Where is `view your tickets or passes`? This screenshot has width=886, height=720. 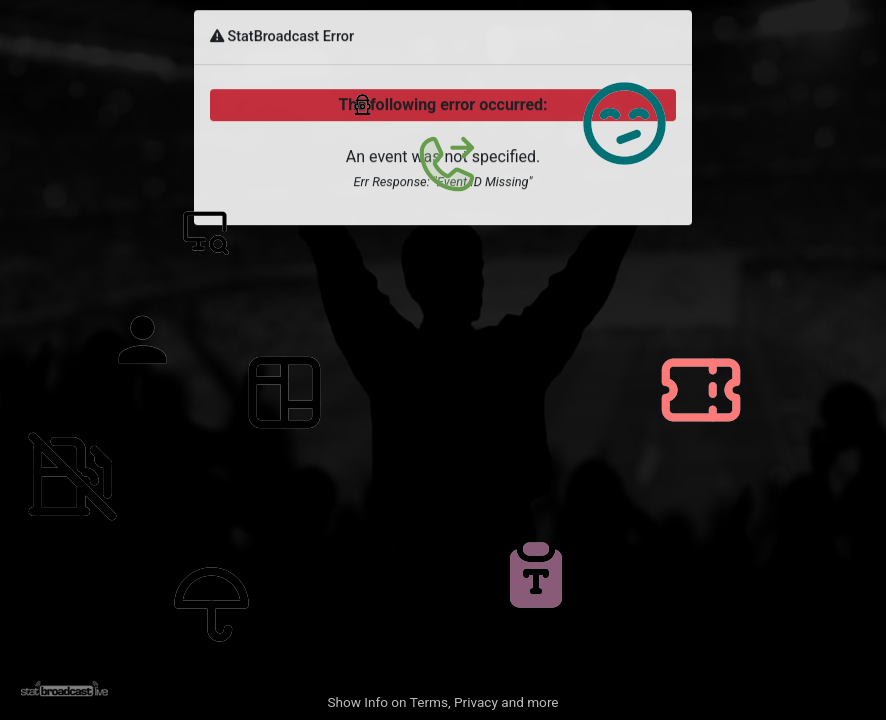 view your tickets or passes is located at coordinates (701, 390).